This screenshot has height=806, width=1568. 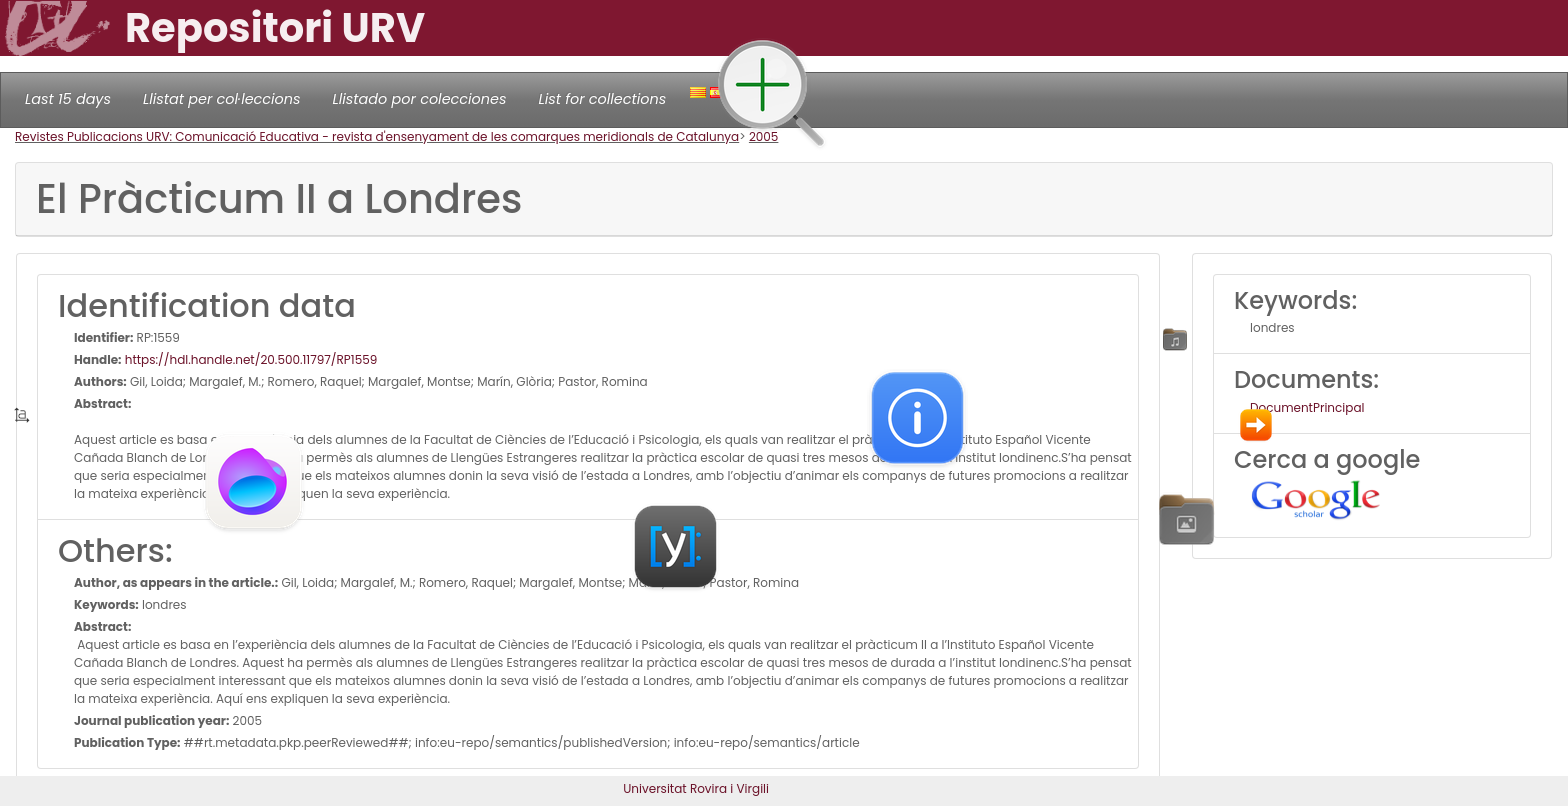 What do you see at coordinates (770, 92) in the screenshot?
I see `zoom in to view content closer` at bounding box center [770, 92].